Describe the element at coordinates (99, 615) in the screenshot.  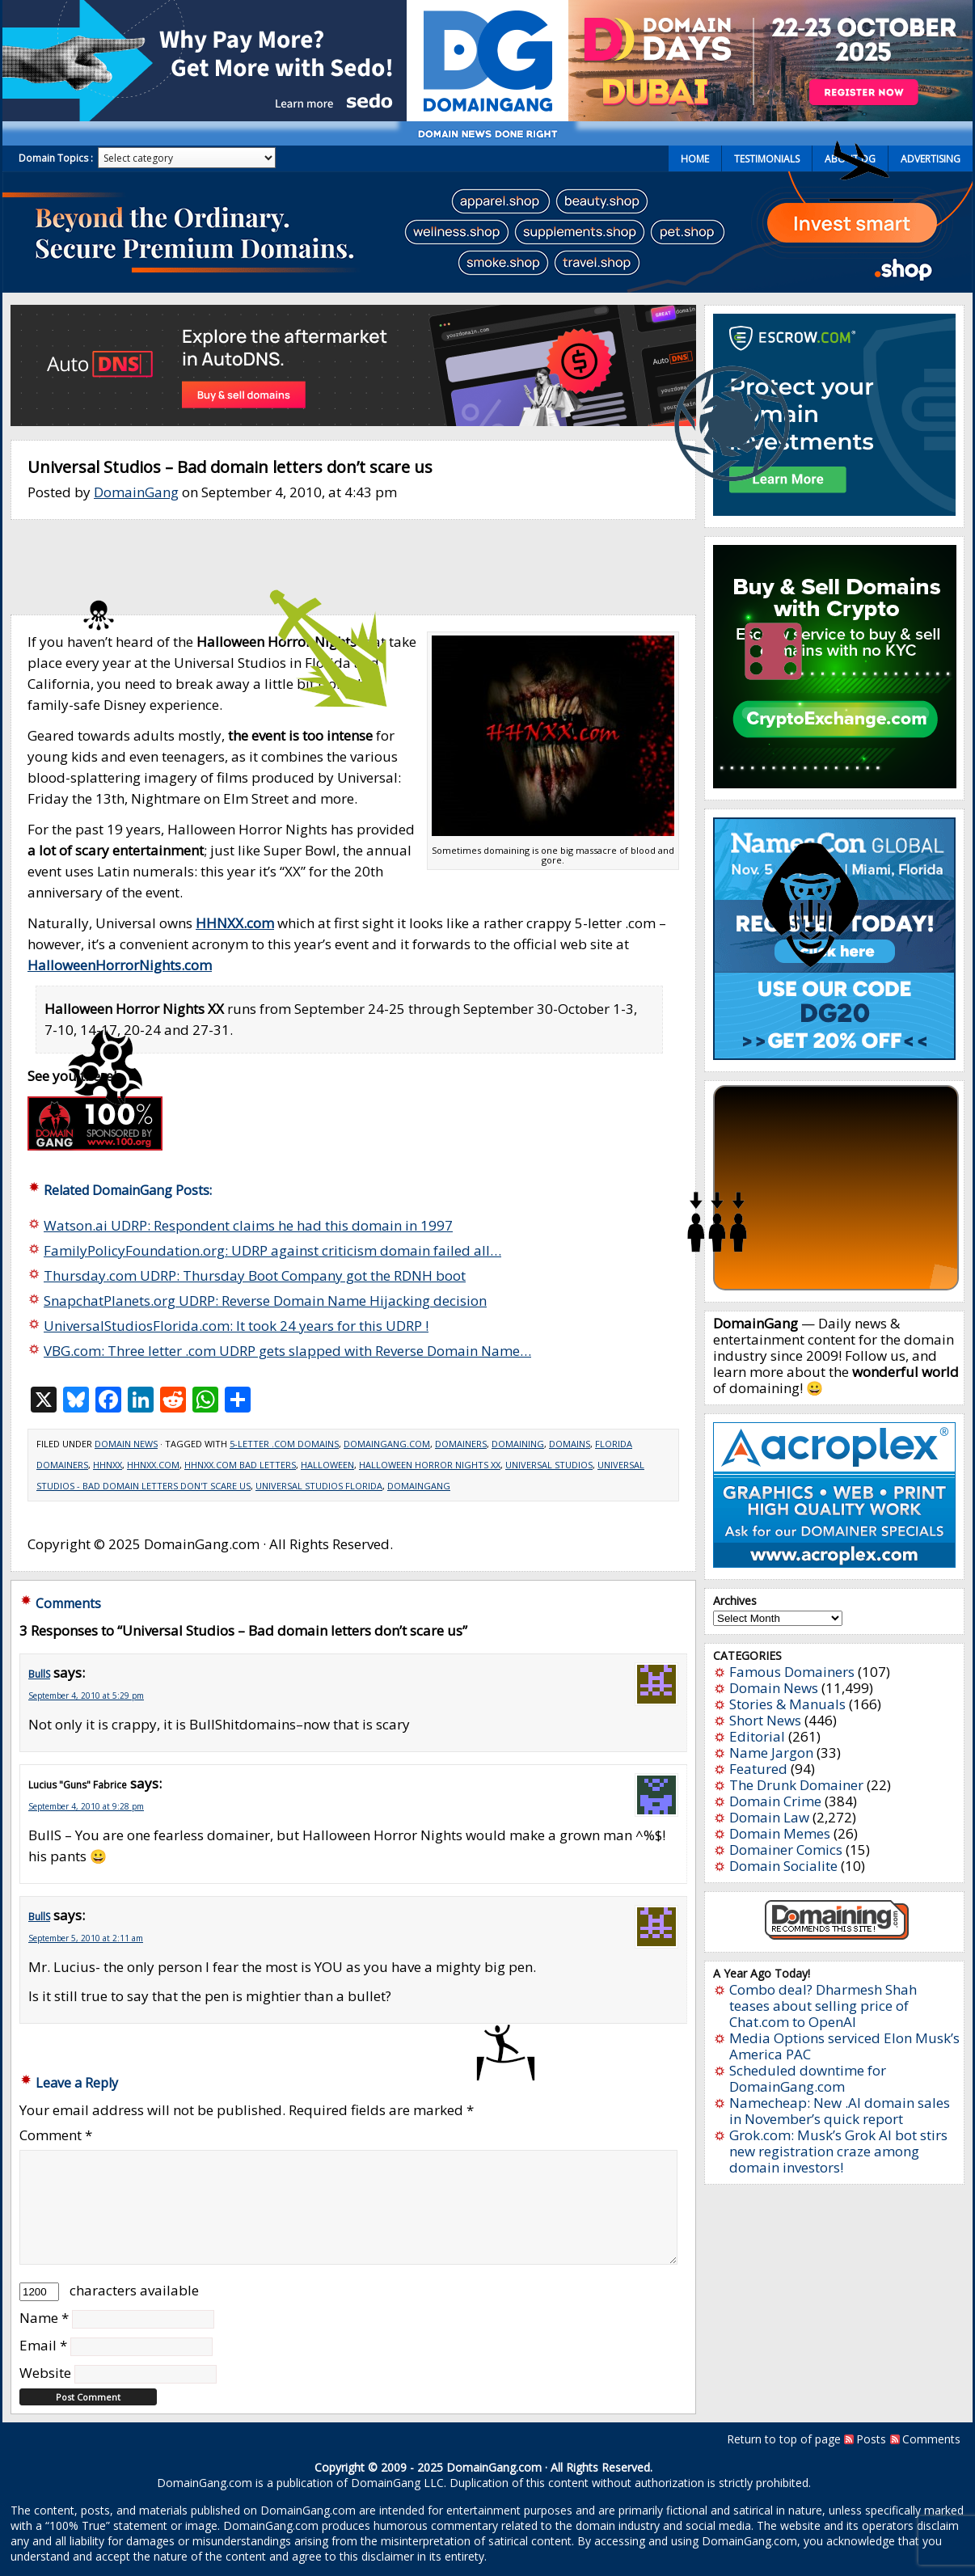
I see `indicates a toxic or hazardous game element` at that location.